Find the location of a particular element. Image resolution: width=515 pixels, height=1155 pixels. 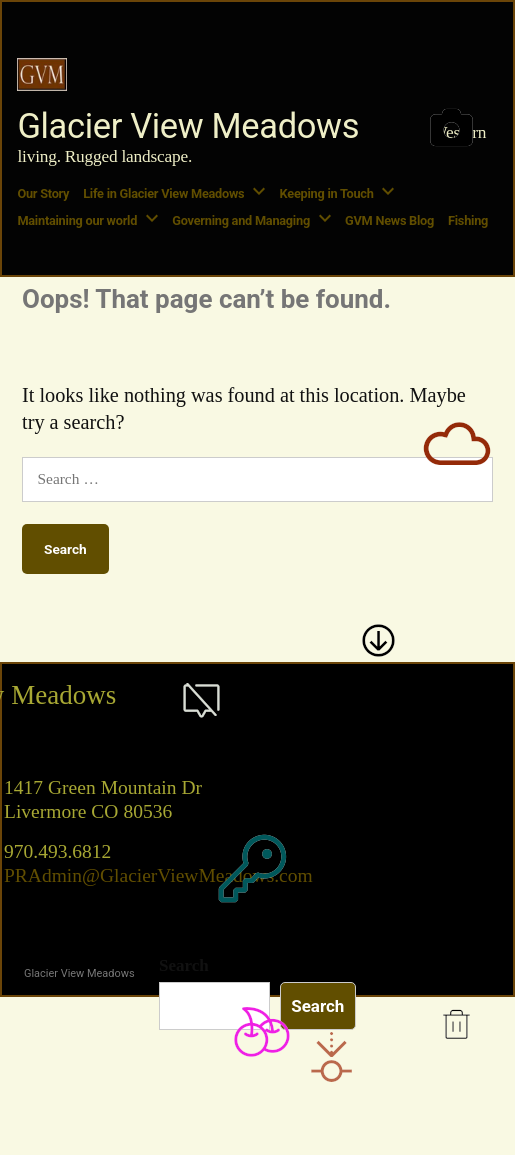

download a file or resource is located at coordinates (378, 640).